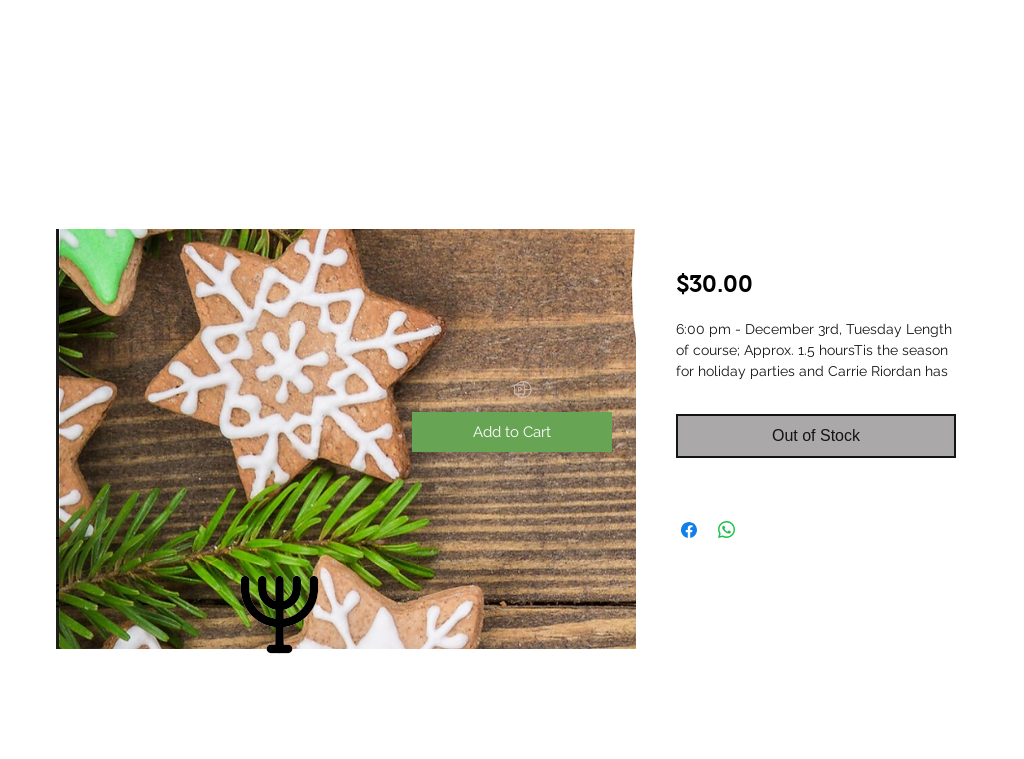 This screenshot has height=759, width=1024. I want to click on open Microsoft PowerPoint, so click(522, 389).